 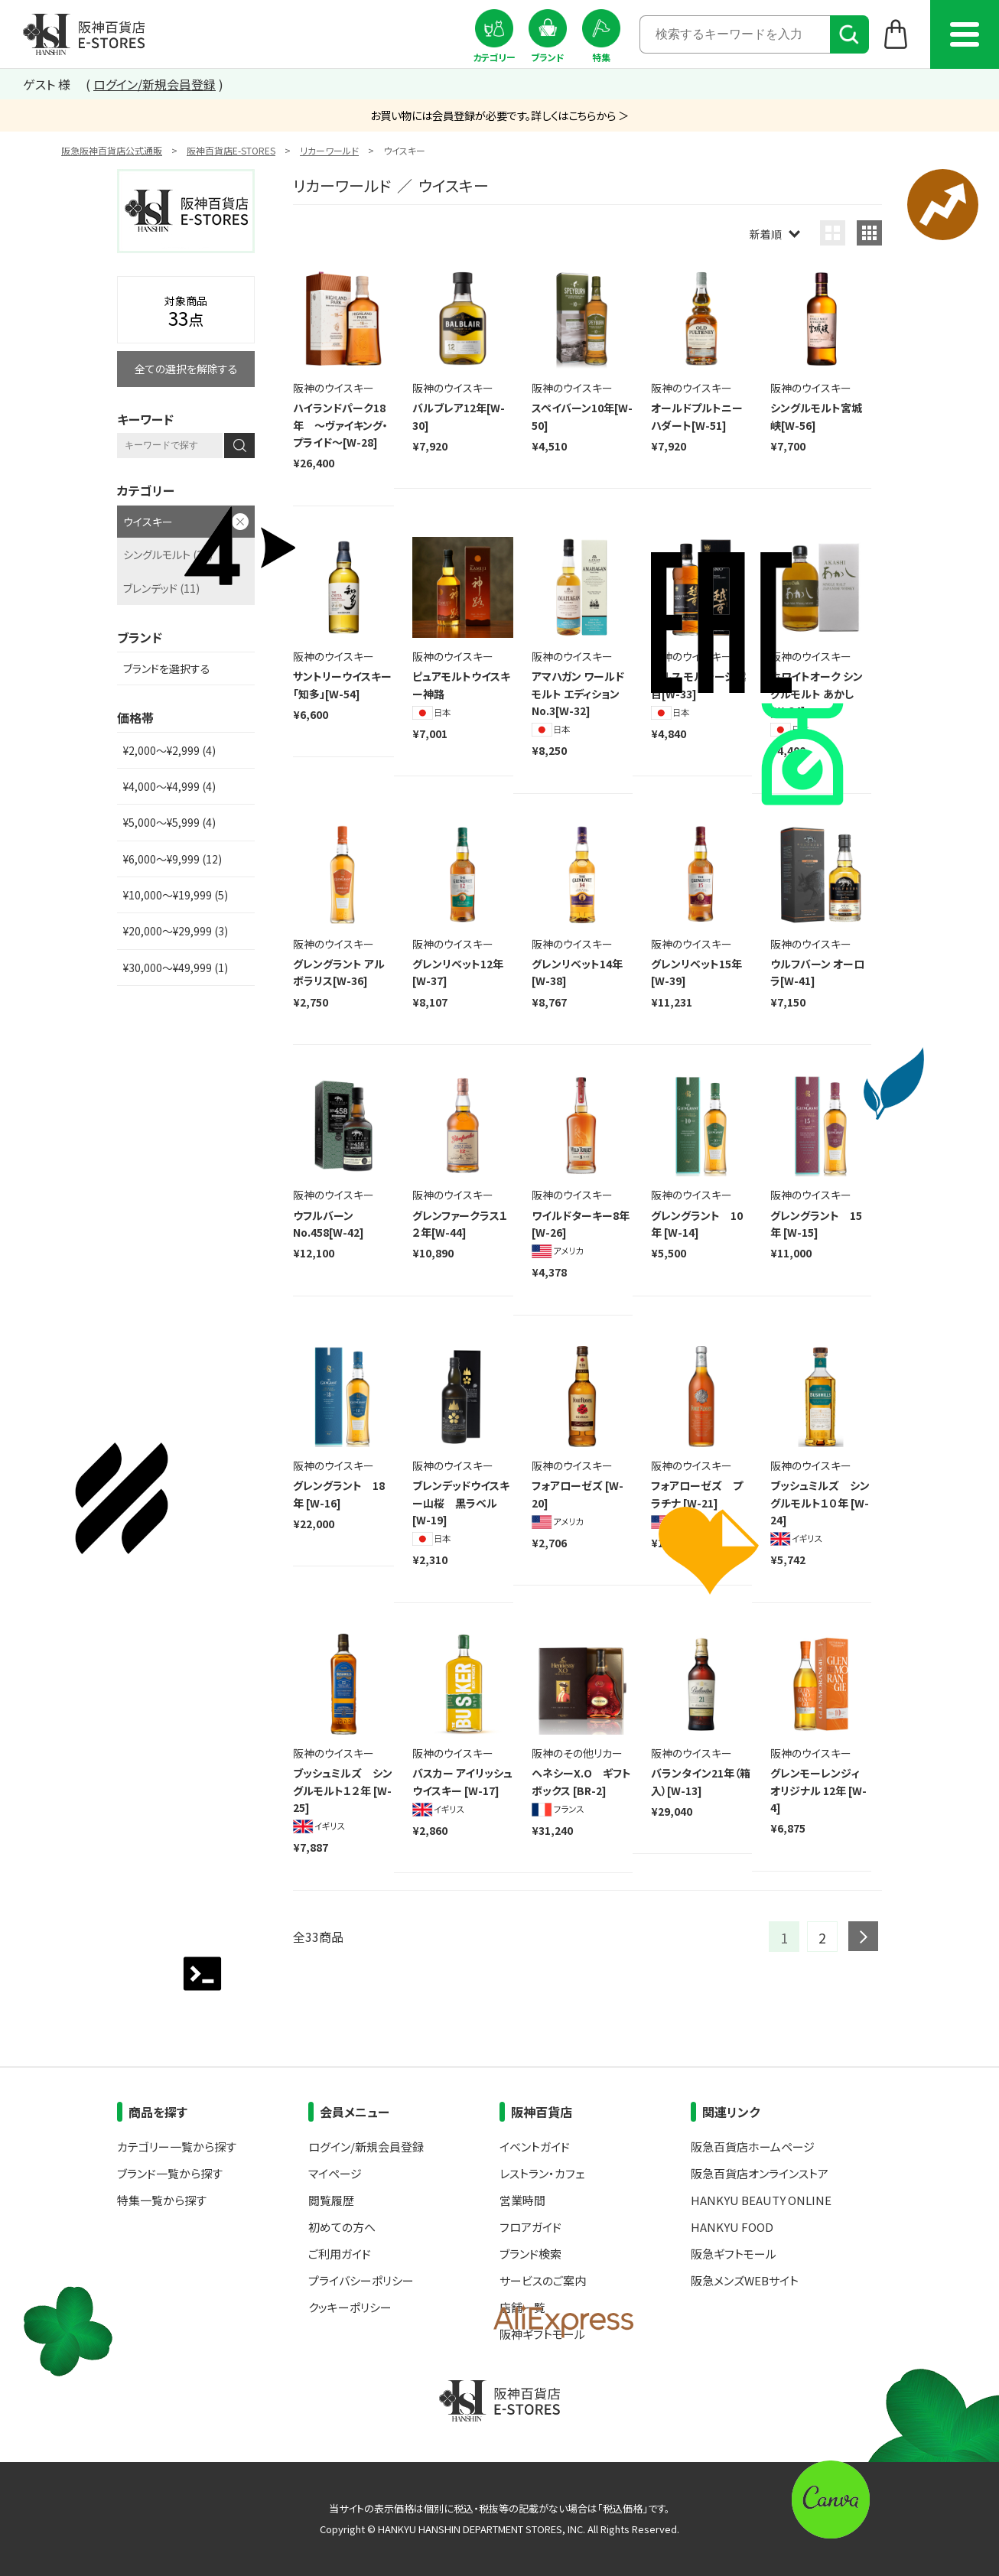 I want to click on Help Scout logo, so click(x=122, y=1498).